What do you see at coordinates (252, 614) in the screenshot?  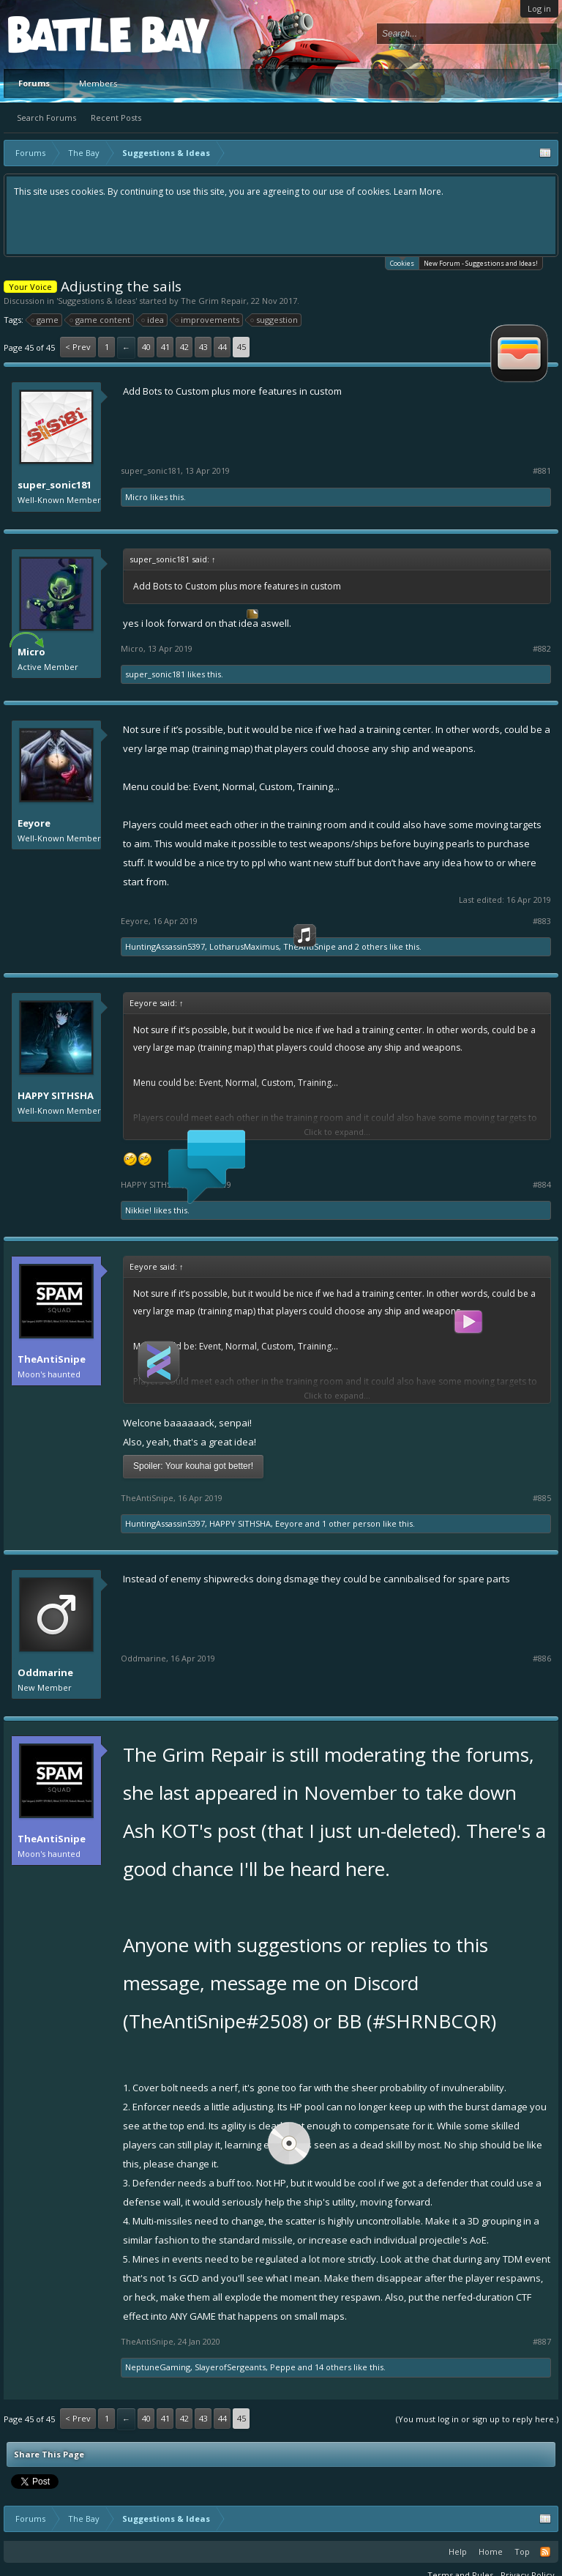 I see `change desktop wallpaper settings` at bounding box center [252, 614].